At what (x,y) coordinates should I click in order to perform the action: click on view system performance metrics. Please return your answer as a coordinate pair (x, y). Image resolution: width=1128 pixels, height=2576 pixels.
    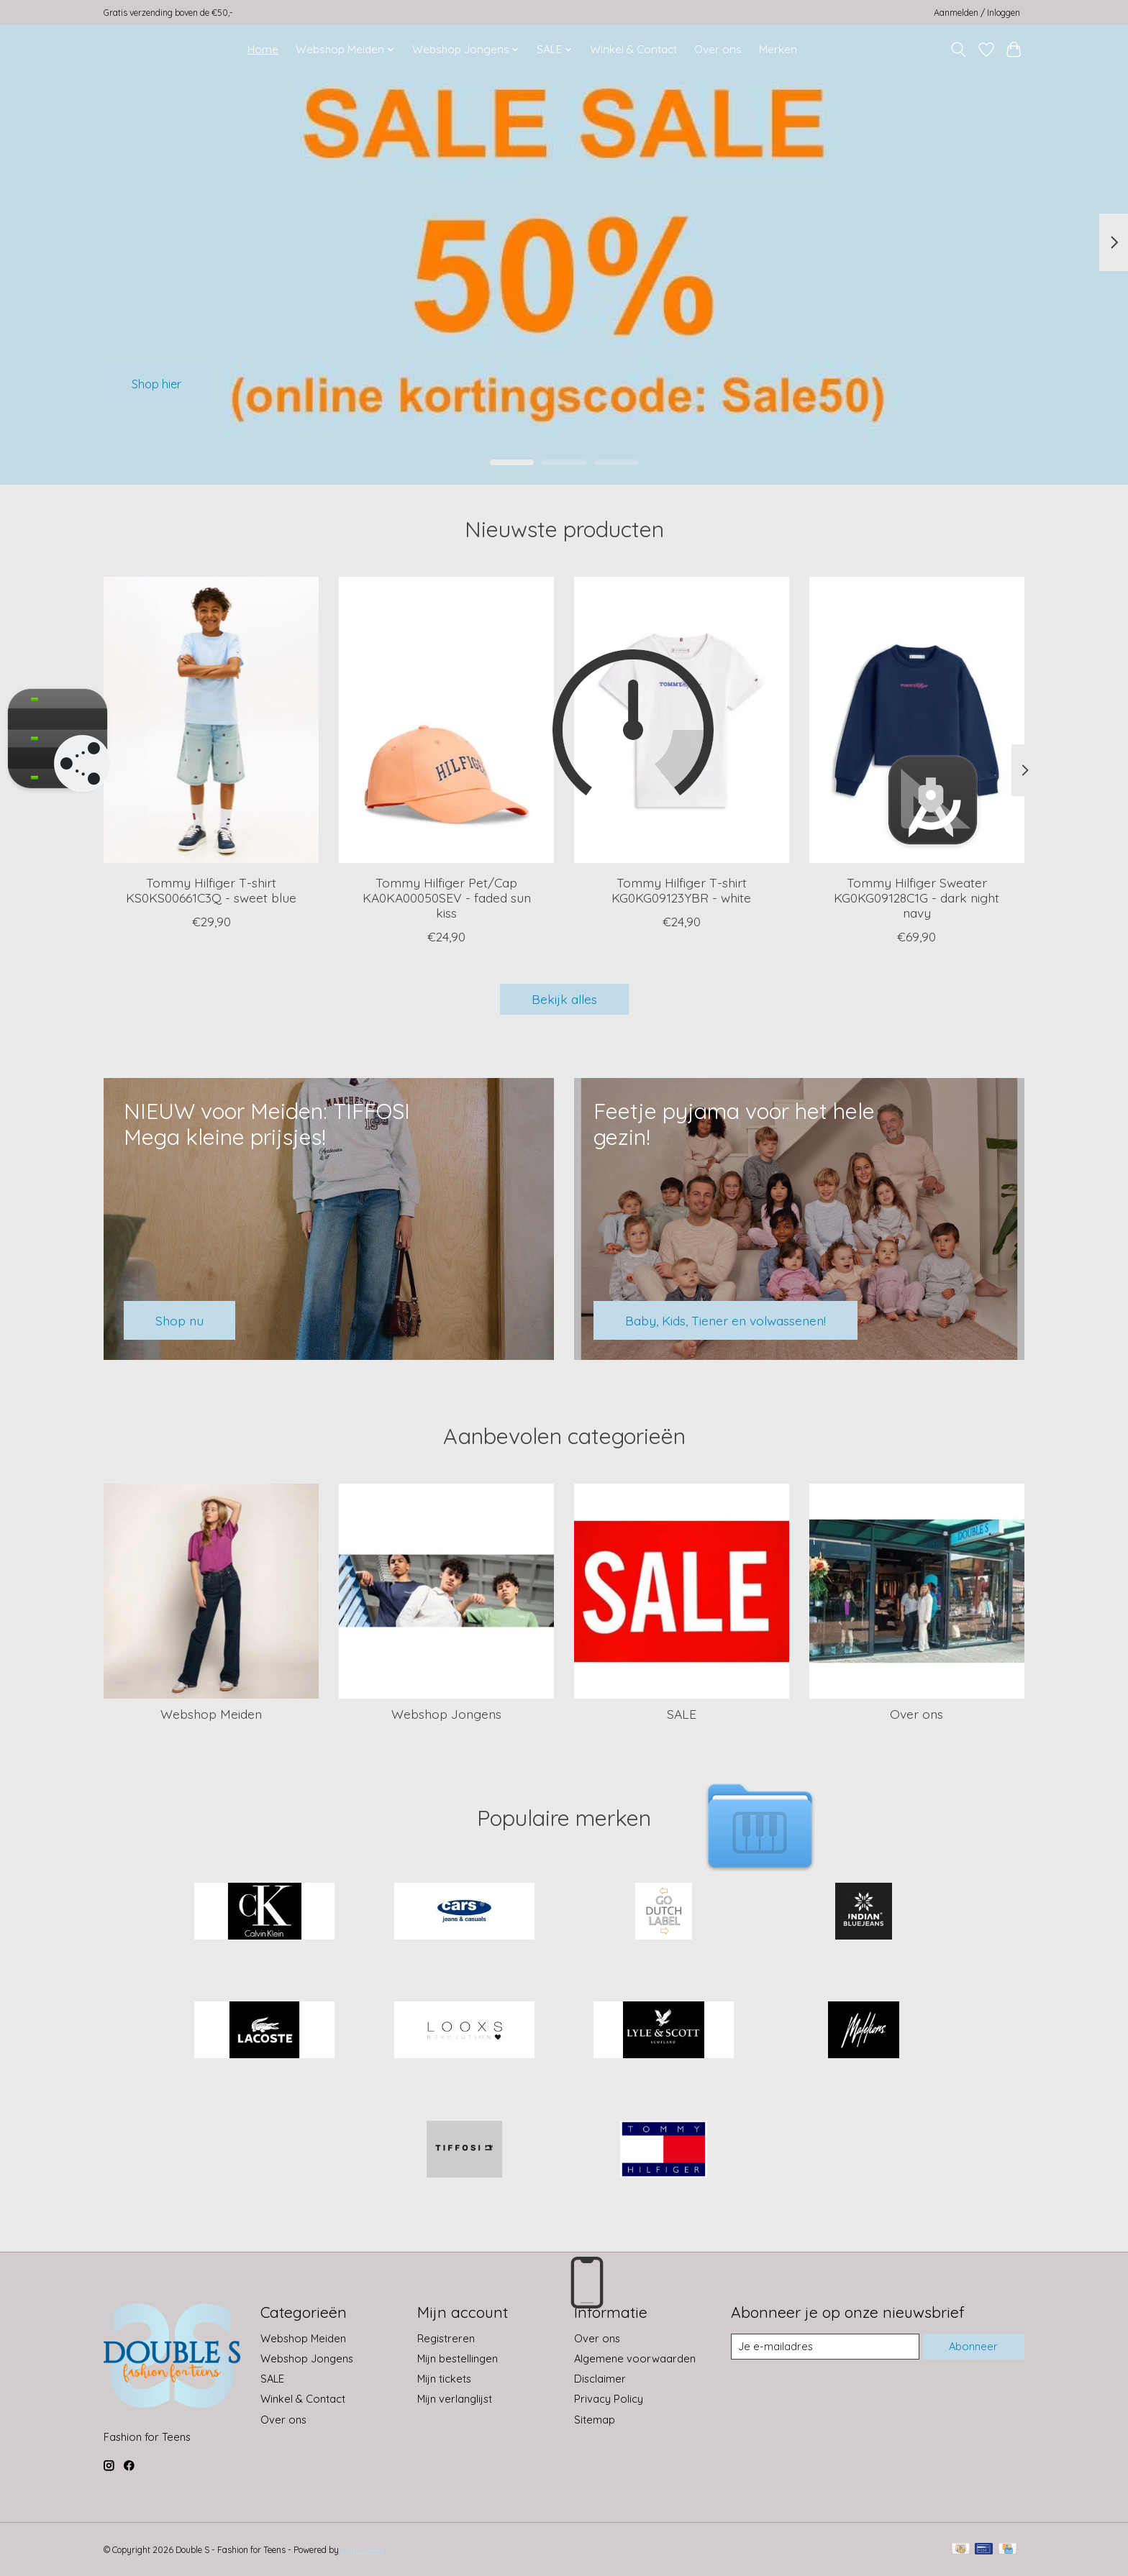
    Looking at the image, I should click on (633, 720).